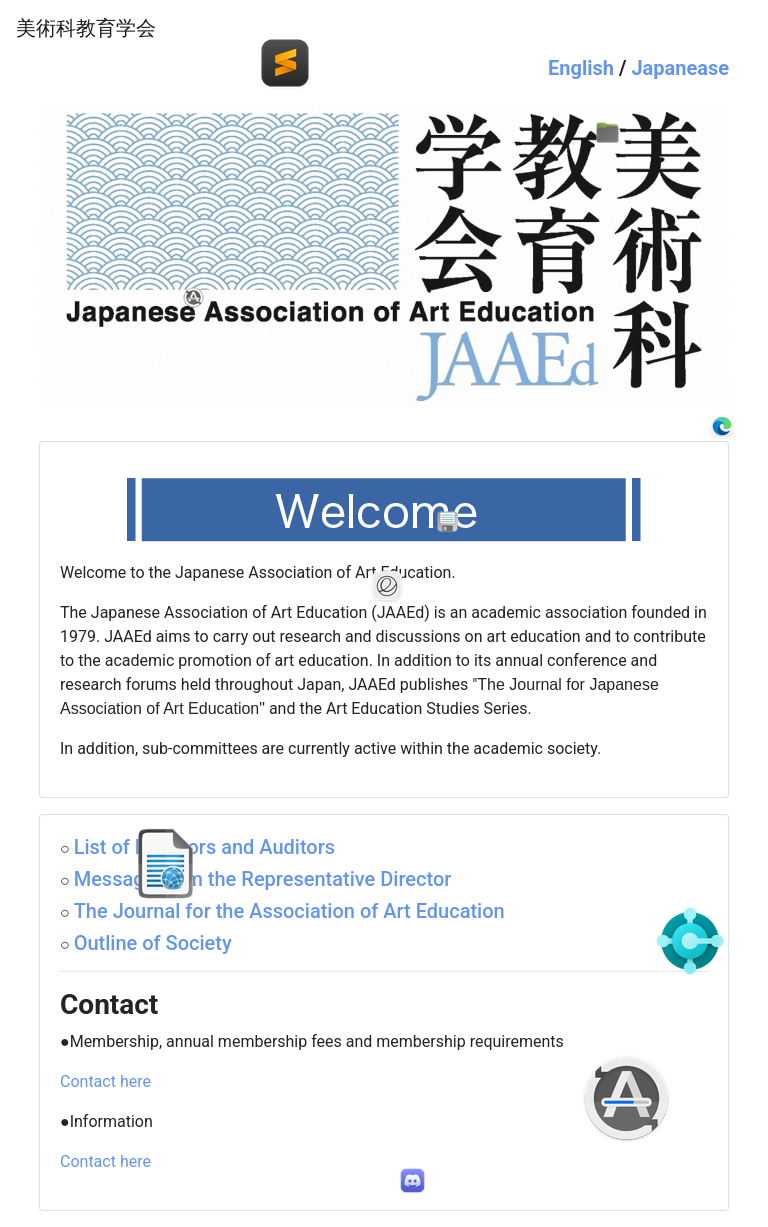 The height and width of the screenshot is (1227, 768). What do you see at coordinates (165, 863) in the screenshot?
I see `open a libreoffice web document` at bounding box center [165, 863].